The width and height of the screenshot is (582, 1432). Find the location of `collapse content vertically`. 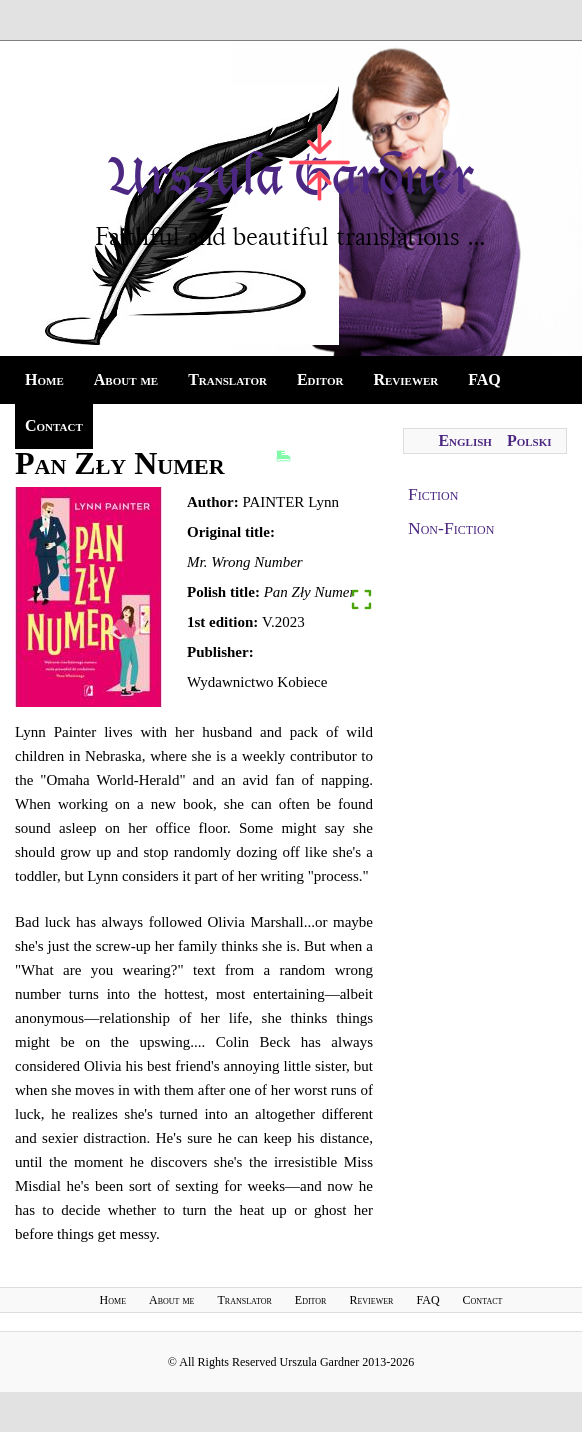

collapse content vertically is located at coordinates (319, 162).